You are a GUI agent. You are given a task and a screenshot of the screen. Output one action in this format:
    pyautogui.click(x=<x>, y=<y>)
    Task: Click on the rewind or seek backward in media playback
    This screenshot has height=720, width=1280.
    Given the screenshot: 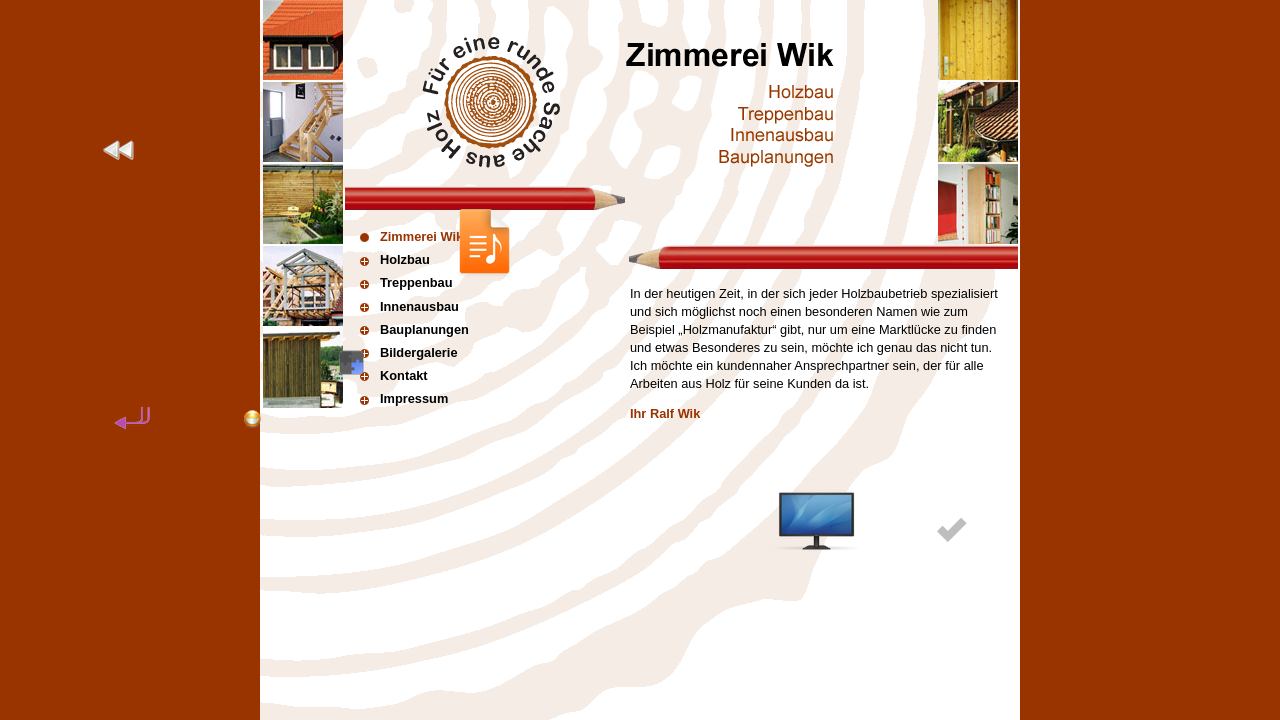 What is the action you would take?
    pyautogui.click(x=117, y=149)
    